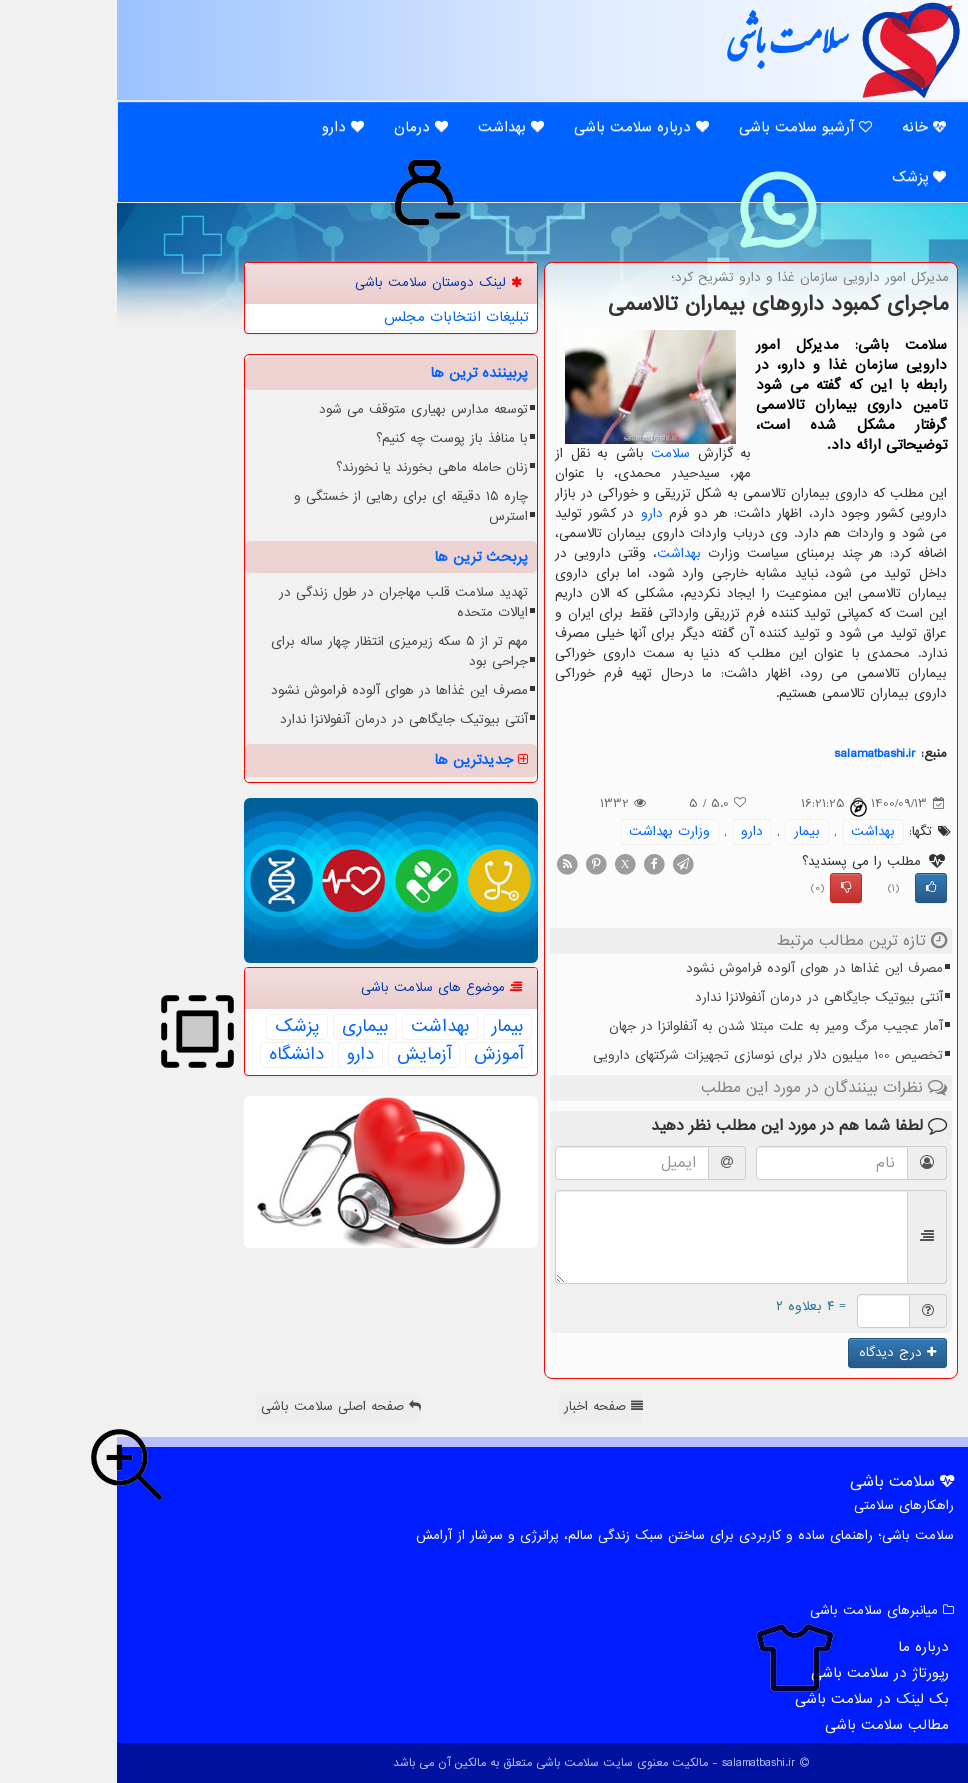 This screenshot has height=1783, width=968. Describe the element at coordinates (795, 1657) in the screenshot. I see `select team or player jersey` at that location.